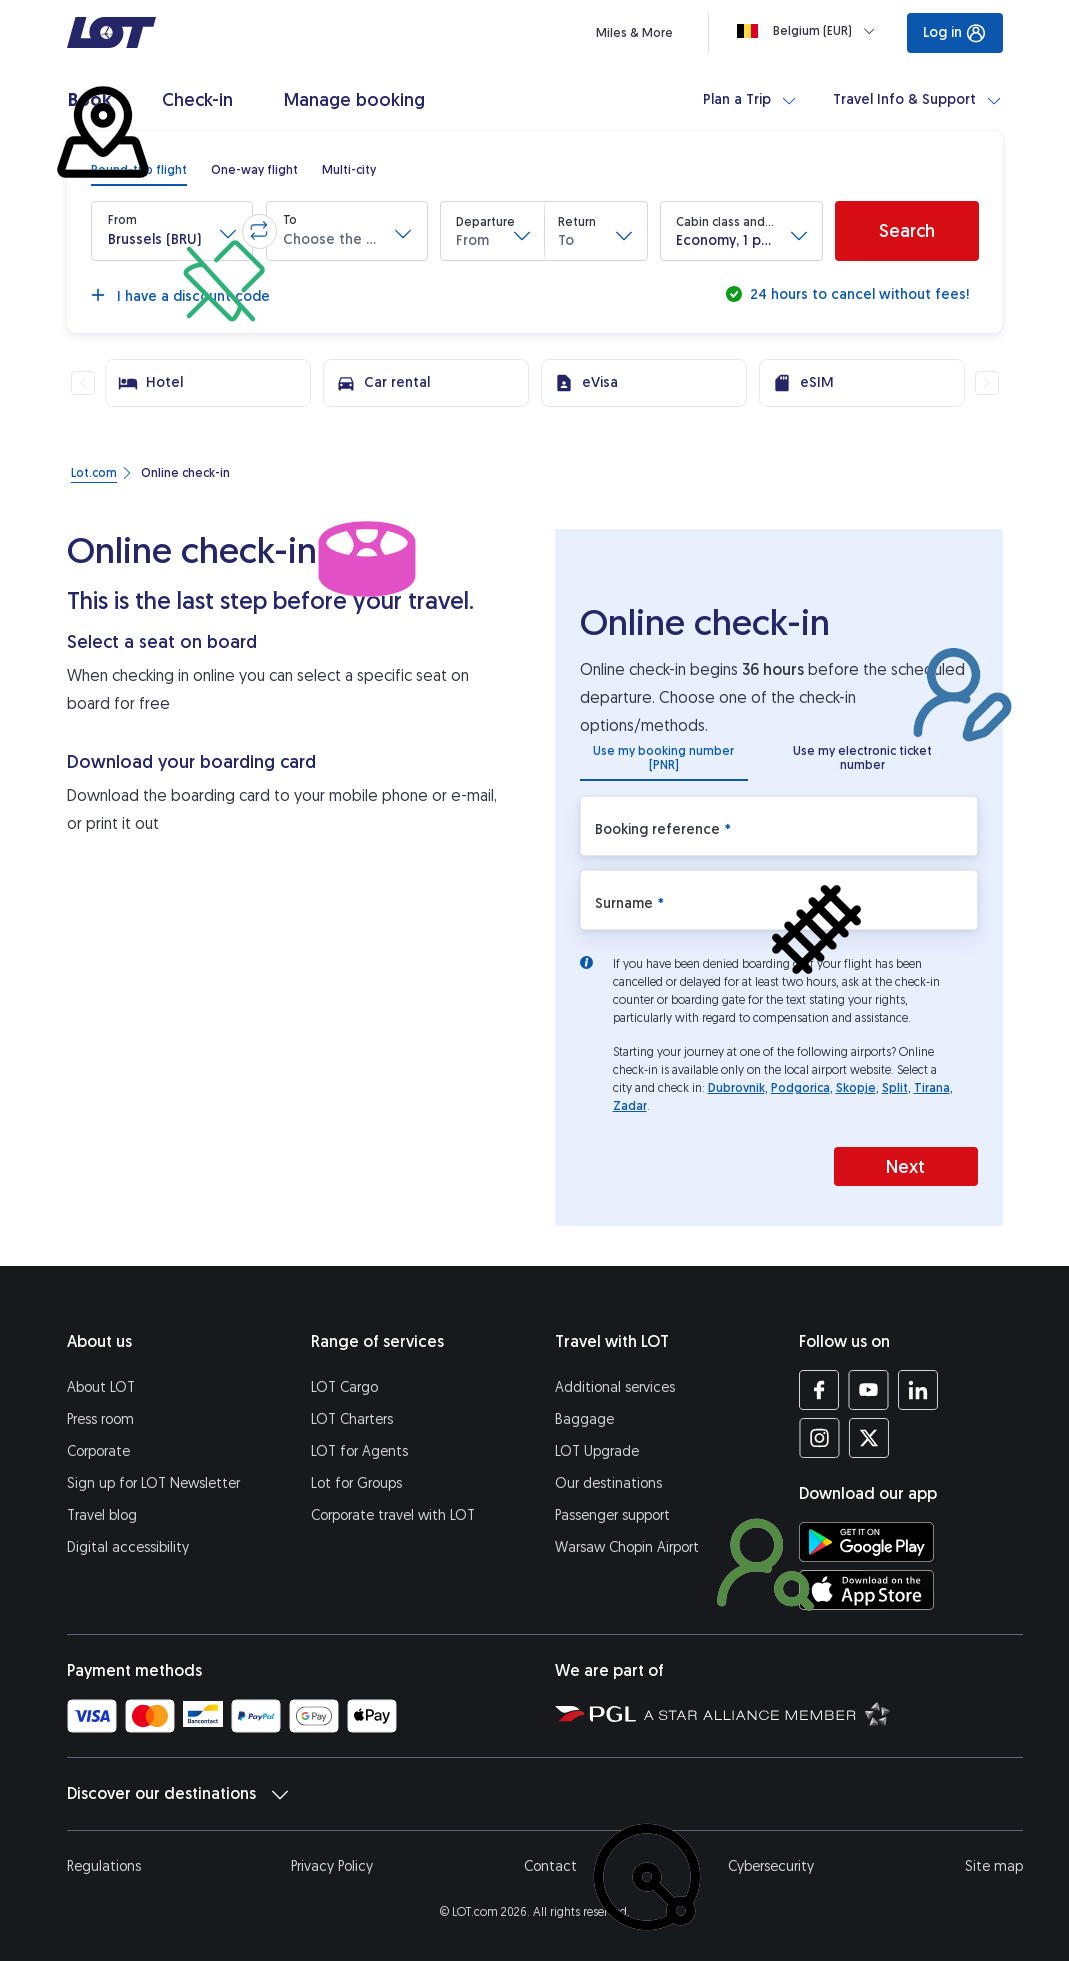 This screenshot has height=1961, width=1069. What do you see at coordinates (103, 132) in the screenshot?
I see `view pinned location on map` at bounding box center [103, 132].